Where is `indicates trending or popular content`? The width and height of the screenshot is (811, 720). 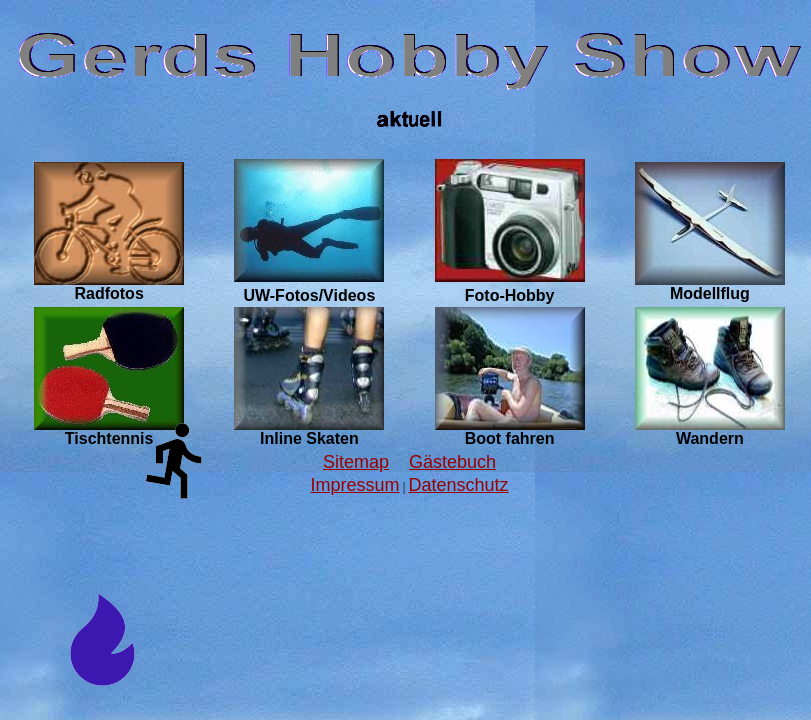 indicates trending or popular content is located at coordinates (102, 638).